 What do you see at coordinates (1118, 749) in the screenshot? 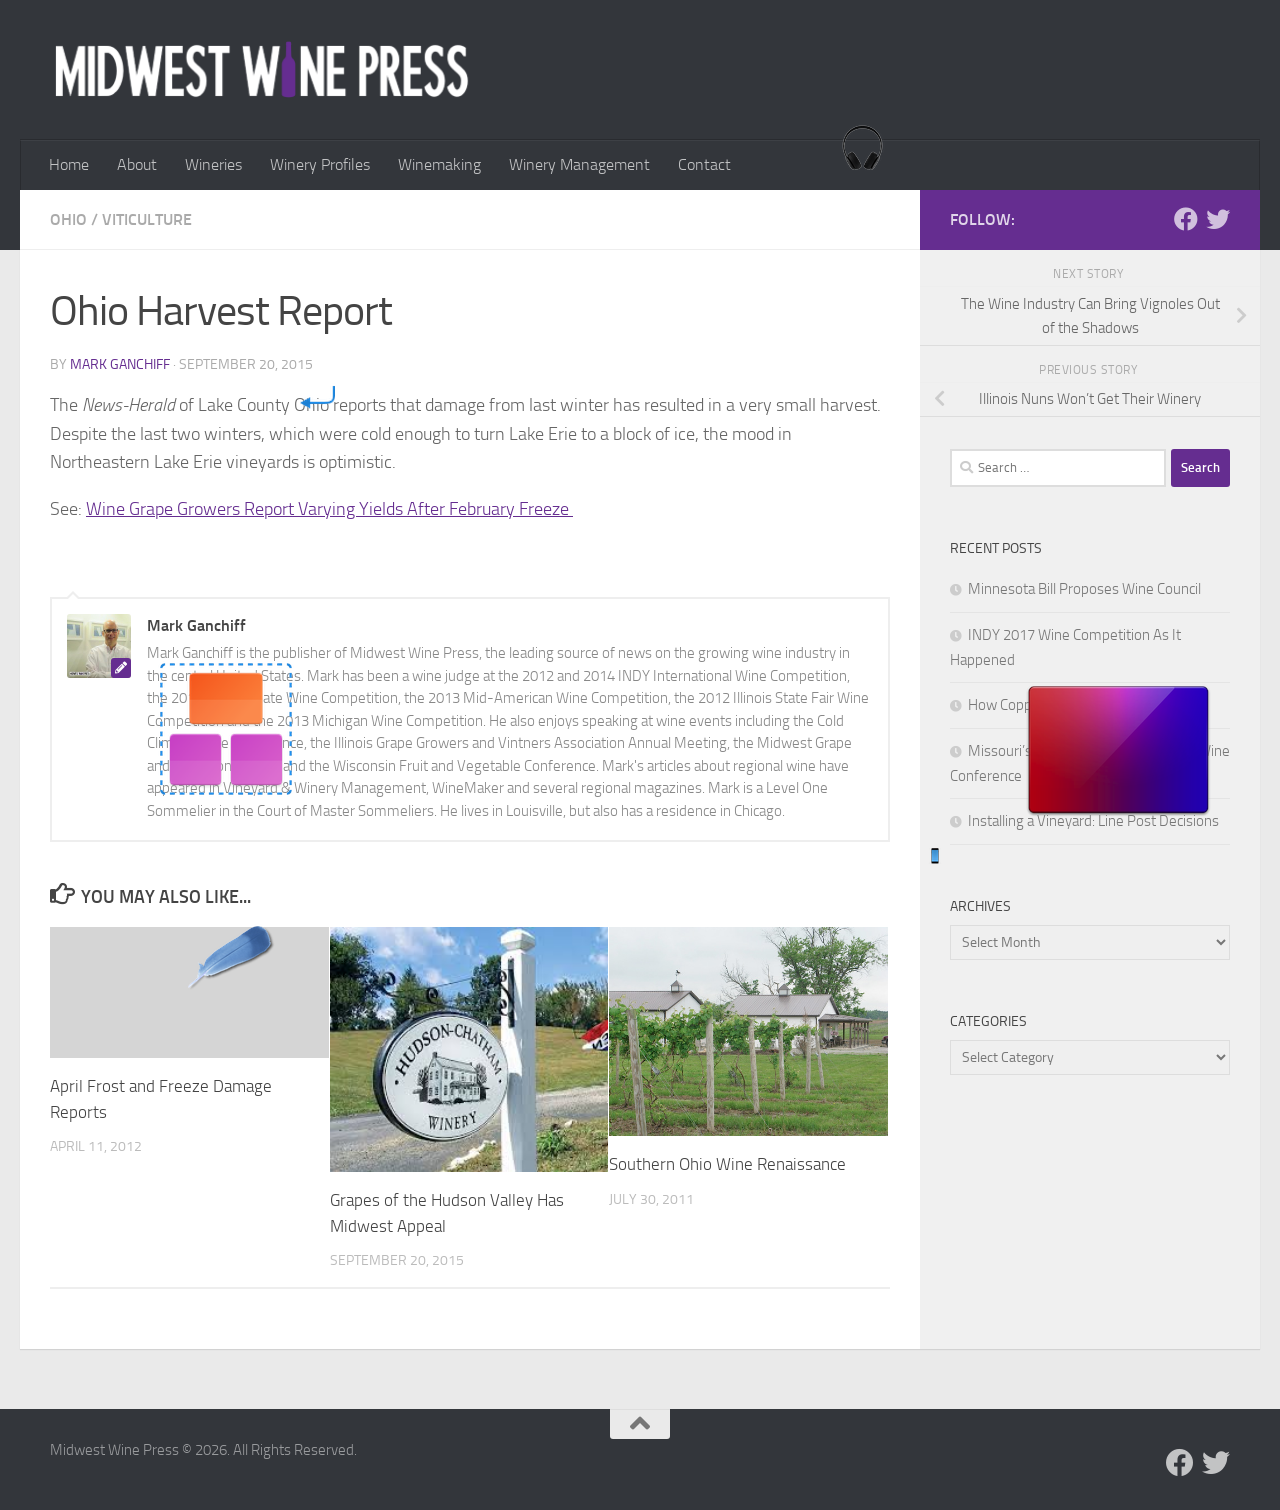
I see `access your media library in iMovie` at bounding box center [1118, 749].